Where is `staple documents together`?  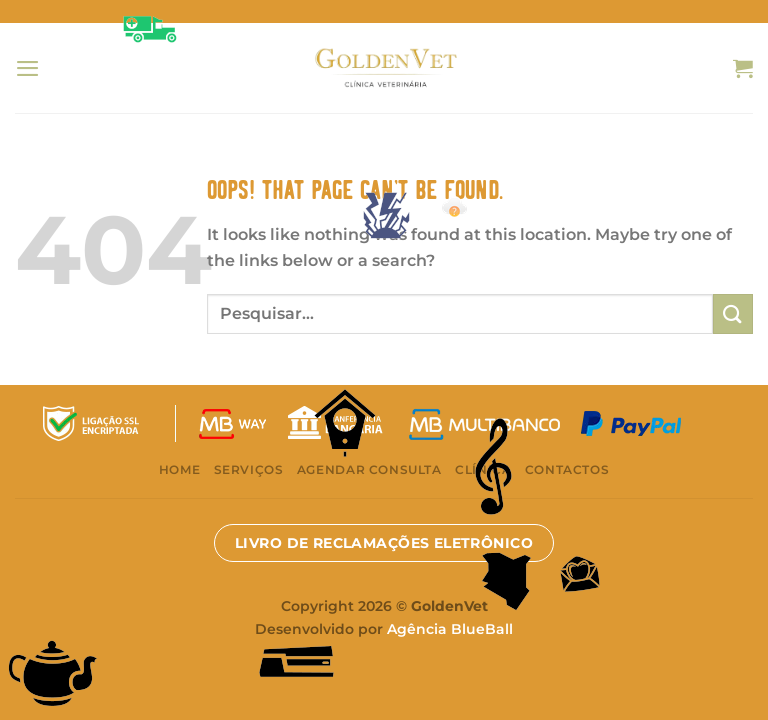
staple documents together is located at coordinates (296, 655).